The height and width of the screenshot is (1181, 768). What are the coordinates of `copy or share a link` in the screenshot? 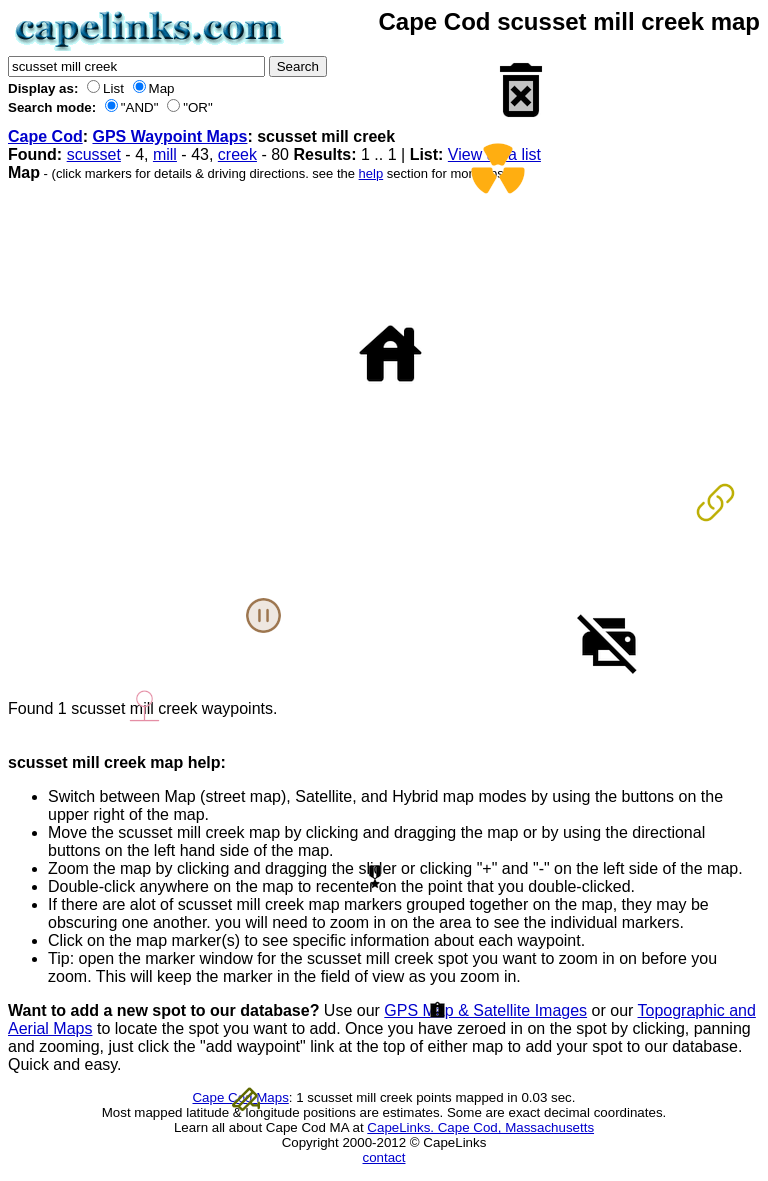 It's located at (715, 502).